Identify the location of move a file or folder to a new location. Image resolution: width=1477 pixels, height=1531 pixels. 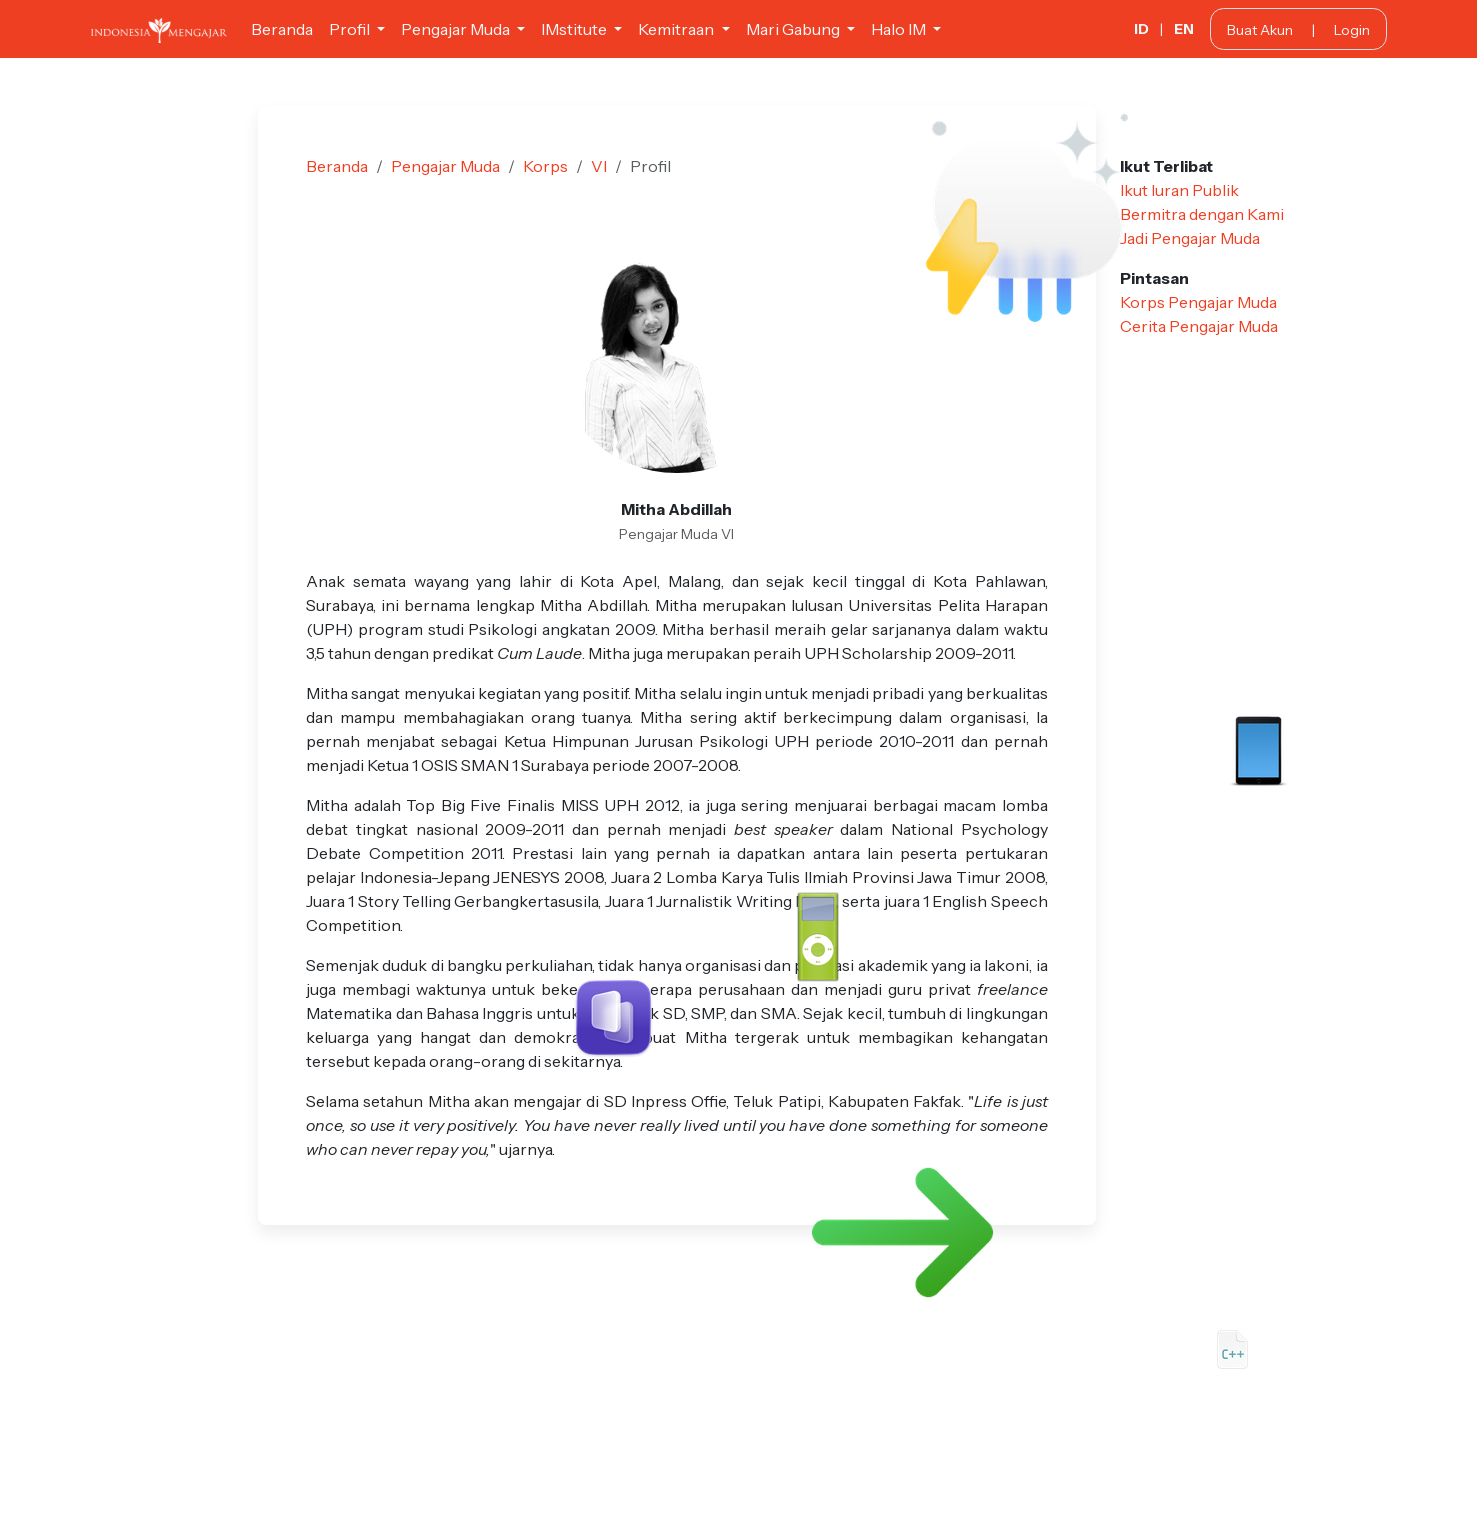
(902, 1232).